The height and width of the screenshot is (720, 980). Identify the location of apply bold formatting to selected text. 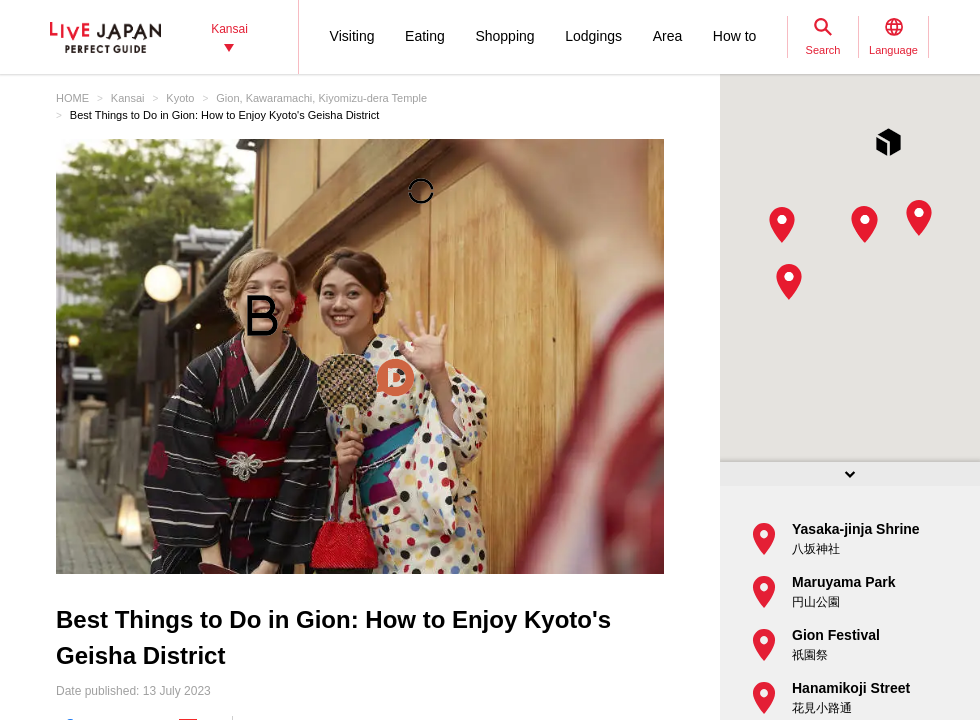
(262, 315).